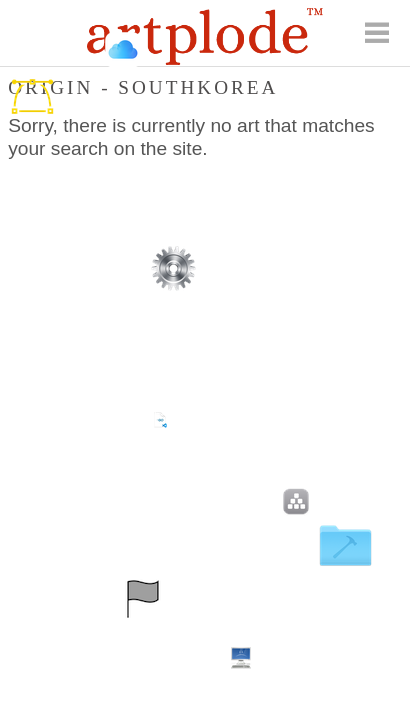  I want to click on open developer tools and resources folder, so click(345, 545).